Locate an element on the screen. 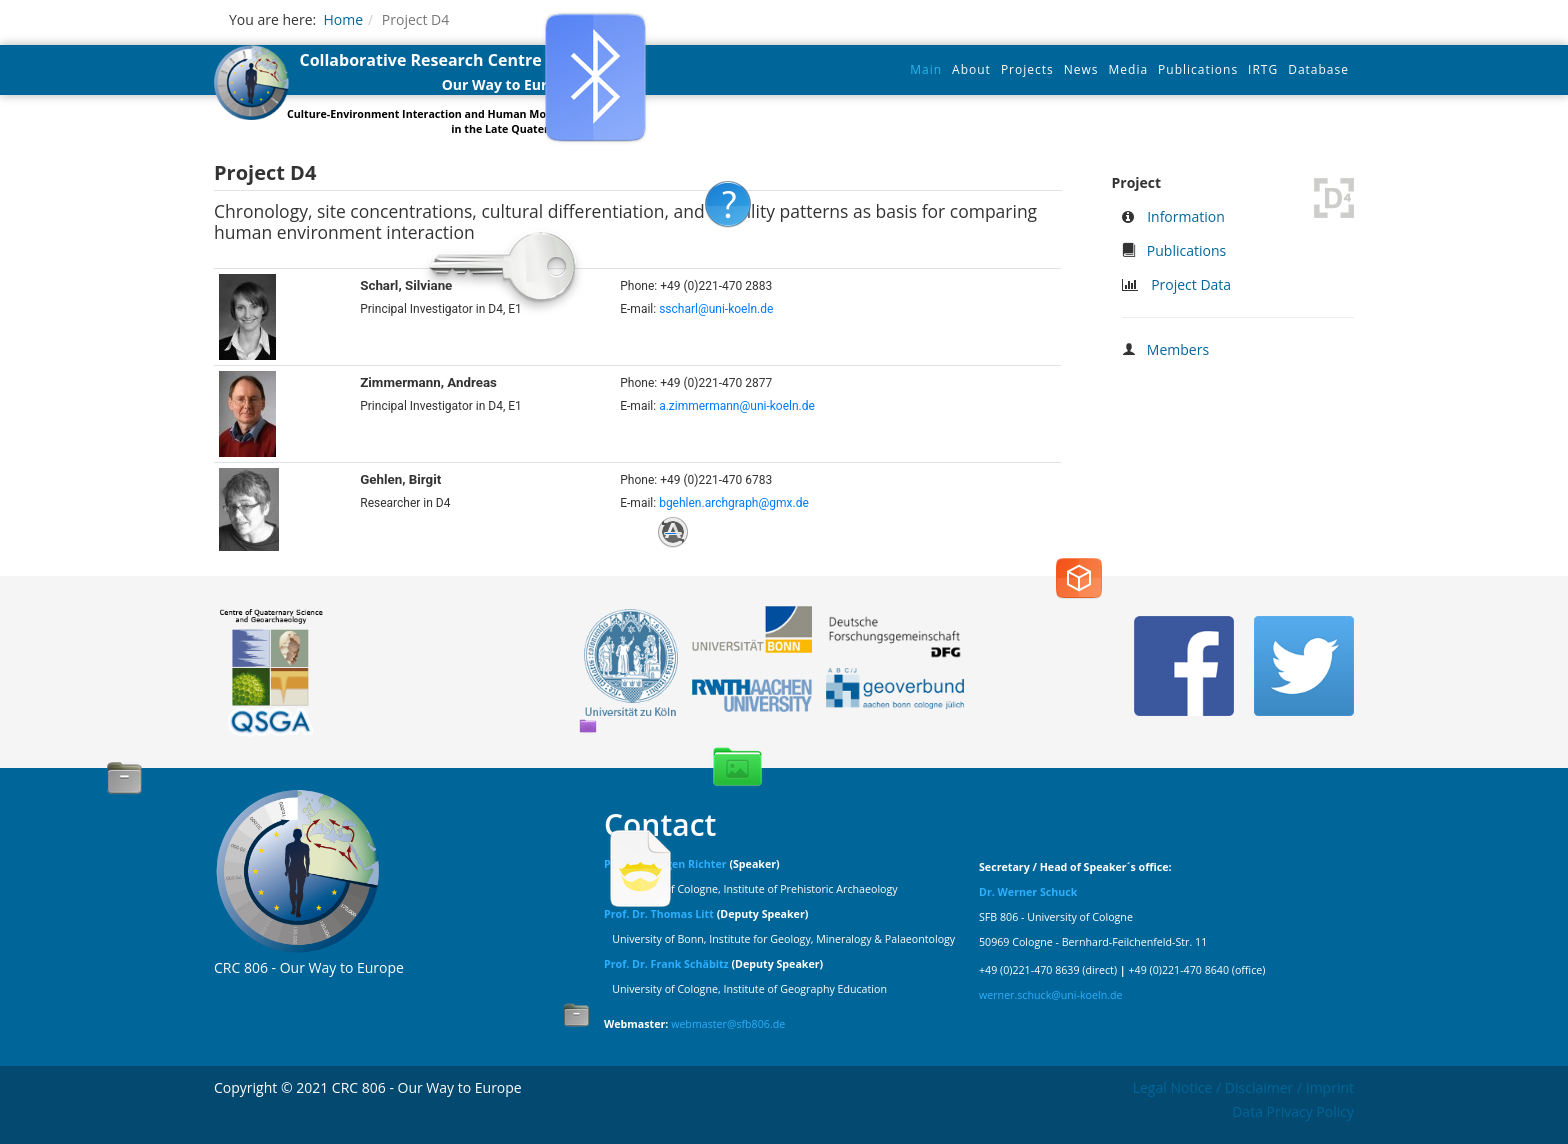 The image size is (1568, 1144). indicates bluetooth is currently enabled and active is located at coordinates (595, 77).